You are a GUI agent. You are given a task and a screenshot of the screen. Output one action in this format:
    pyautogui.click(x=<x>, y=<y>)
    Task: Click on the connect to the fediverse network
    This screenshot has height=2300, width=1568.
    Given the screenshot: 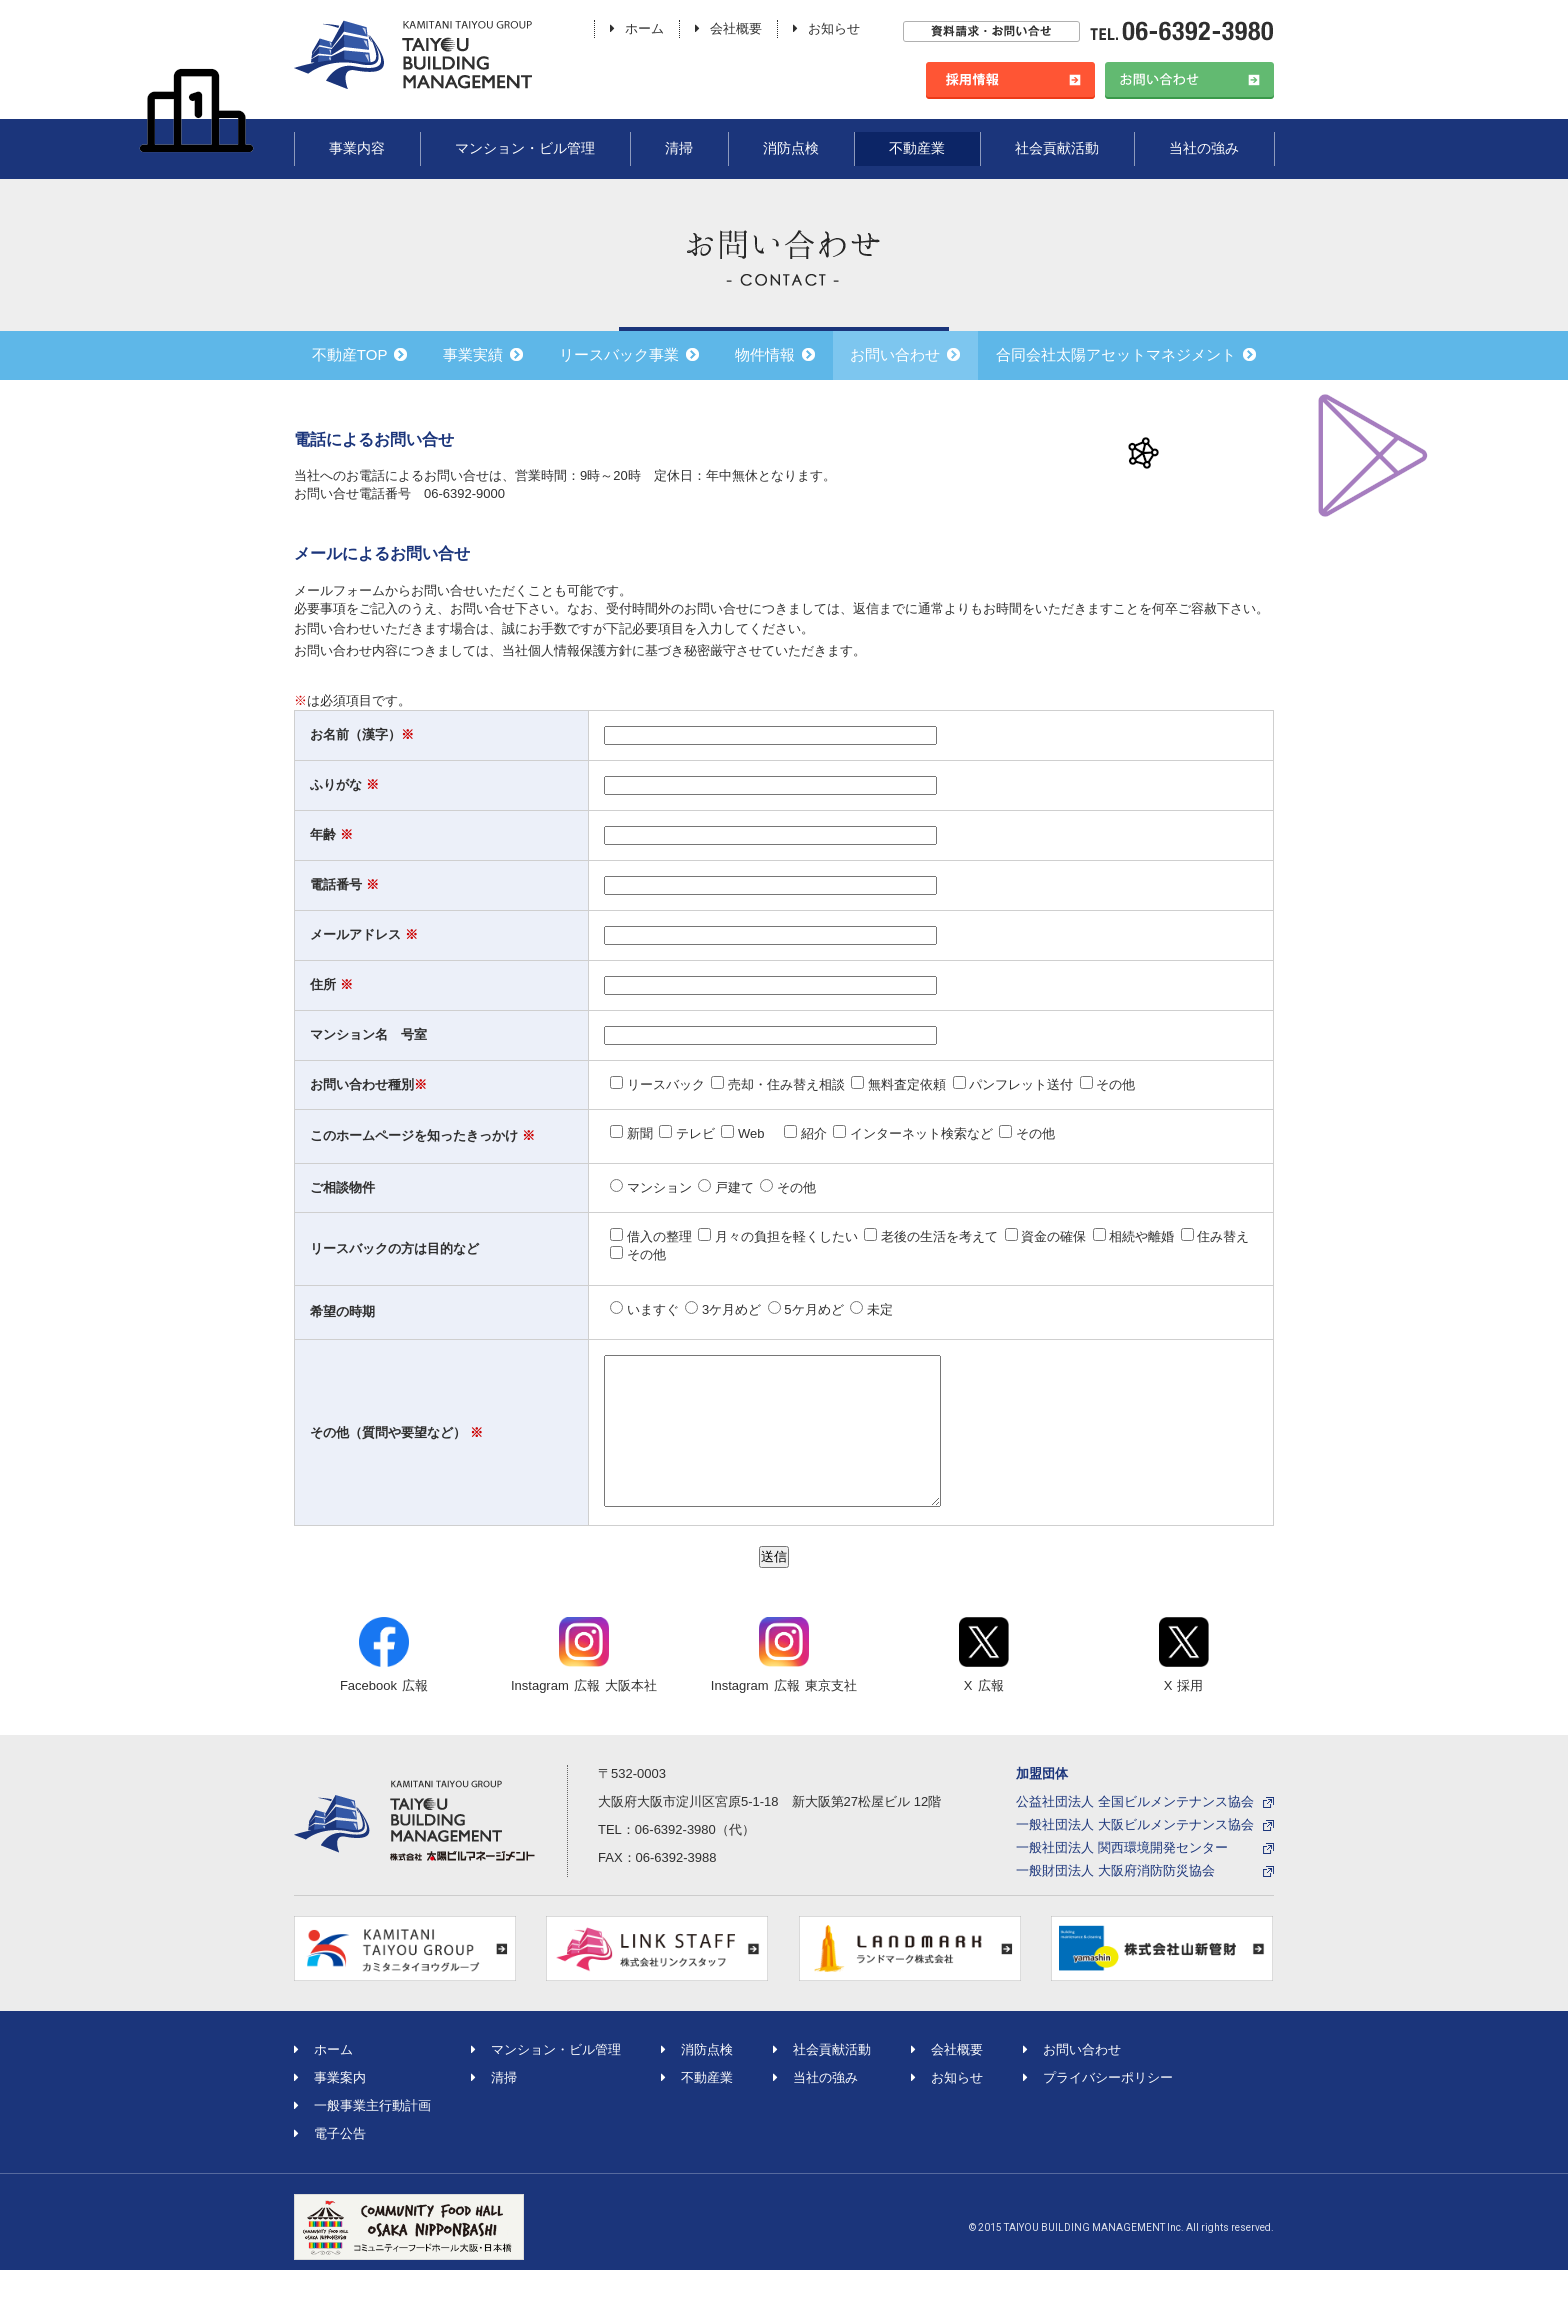 What is the action you would take?
    pyautogui.click(x=1143, y=453)
    